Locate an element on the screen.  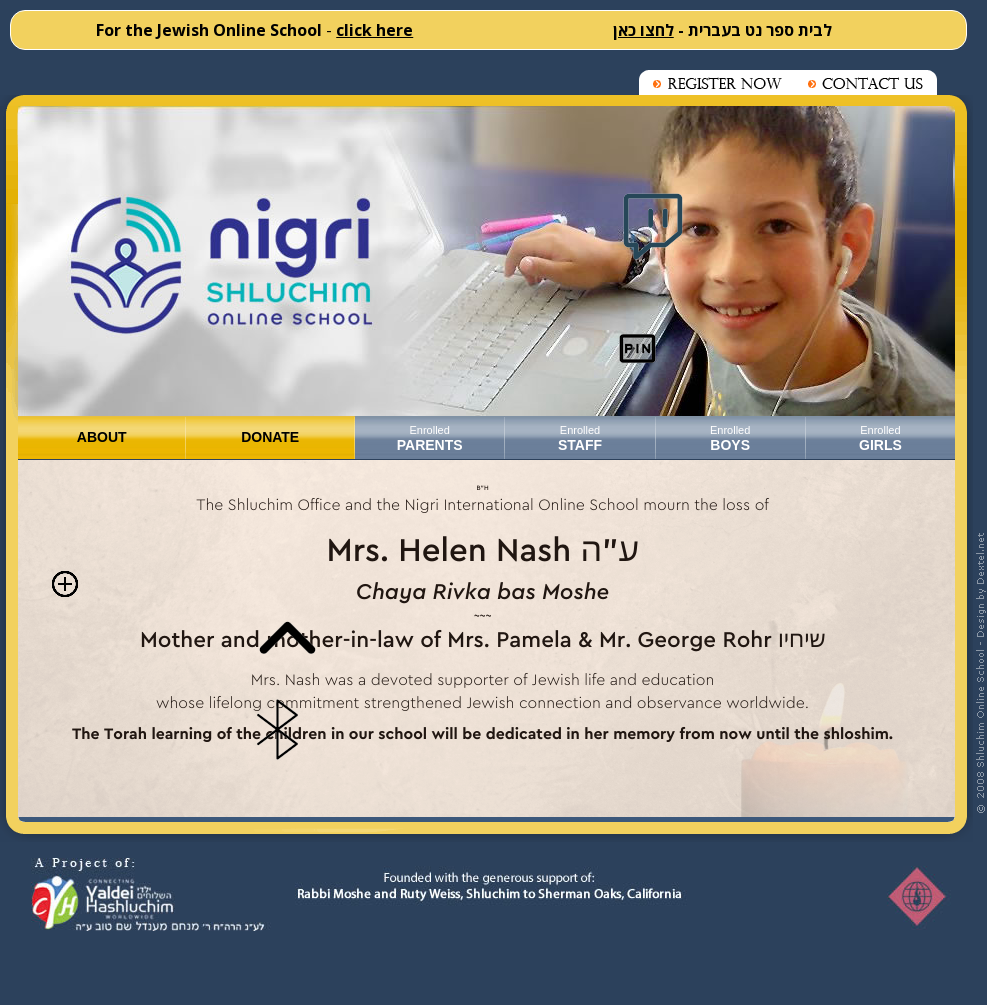
enter or manage your PIN code is located at coordinates (637, 348).